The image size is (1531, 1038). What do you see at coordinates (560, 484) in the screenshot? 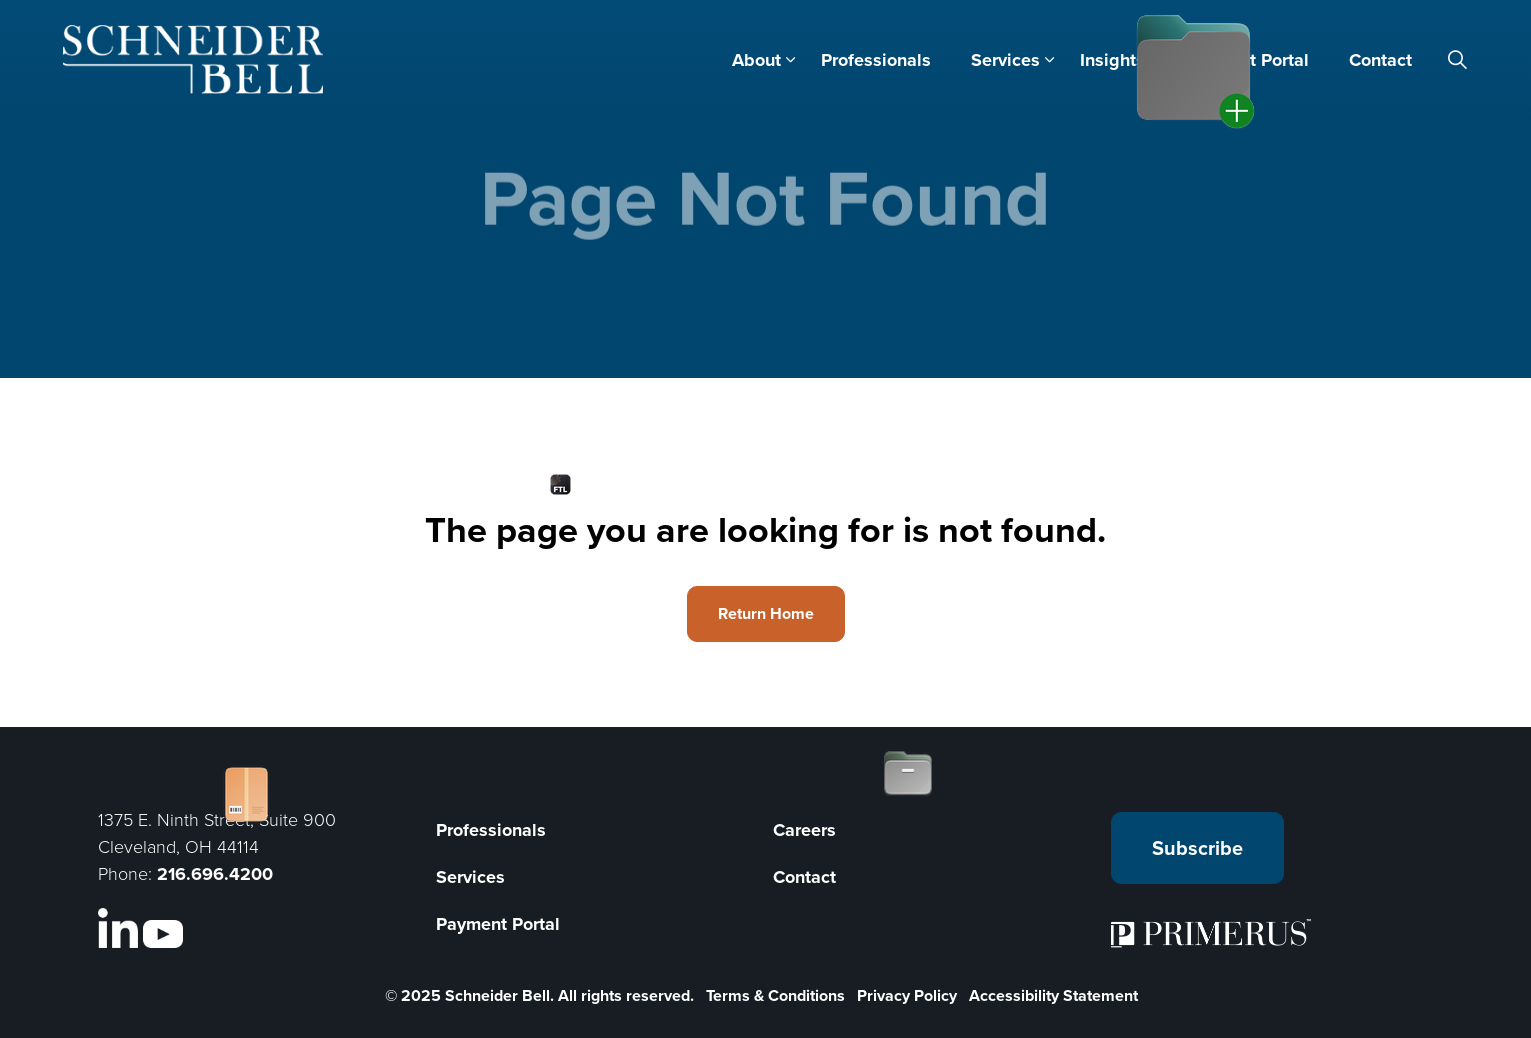
I see `launch FTL: Faster Than Light game` at bounding box center [560, 484].